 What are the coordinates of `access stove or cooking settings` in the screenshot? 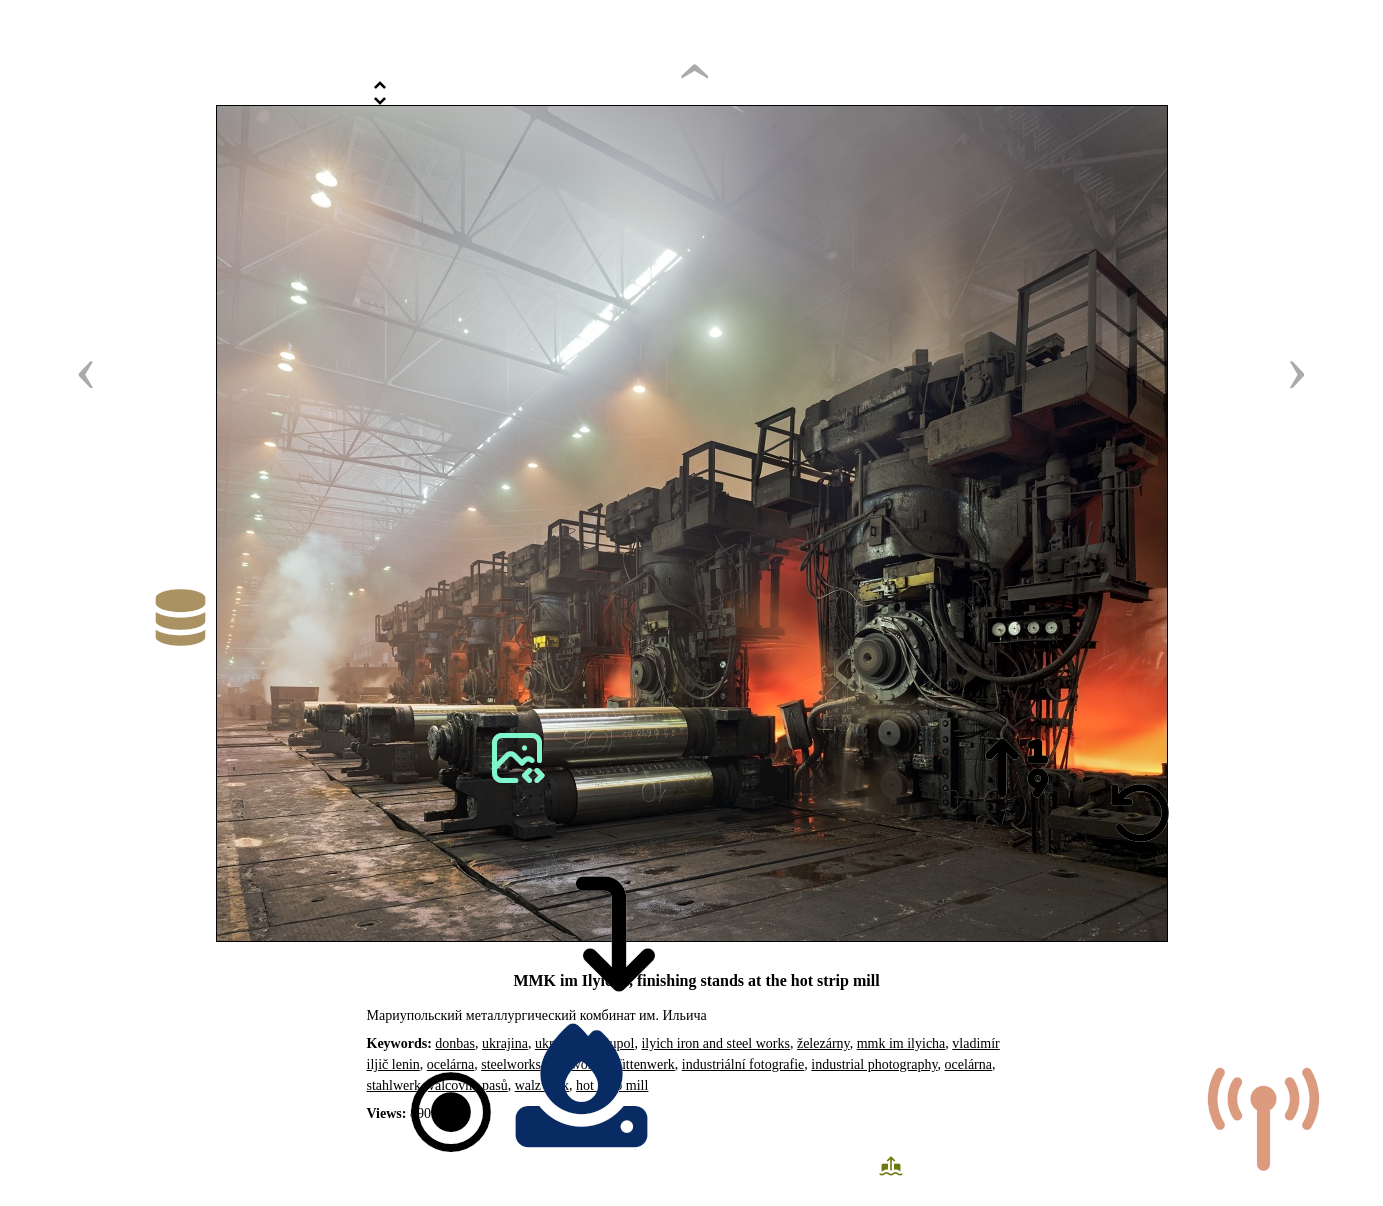 It's located at (581, 1089).